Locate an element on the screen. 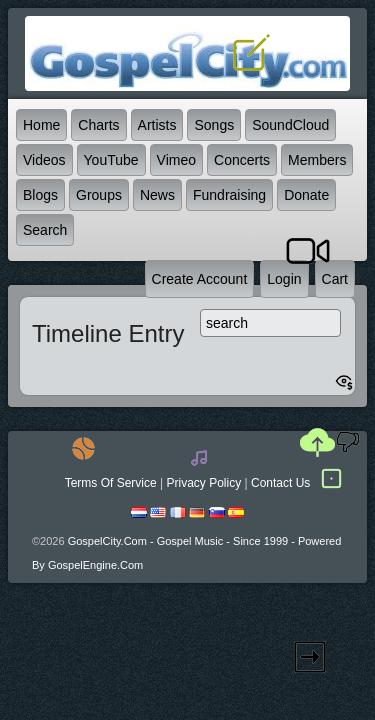 This screenshot has height=720, width=375. access music library or player is located at coordinates (199, 458).